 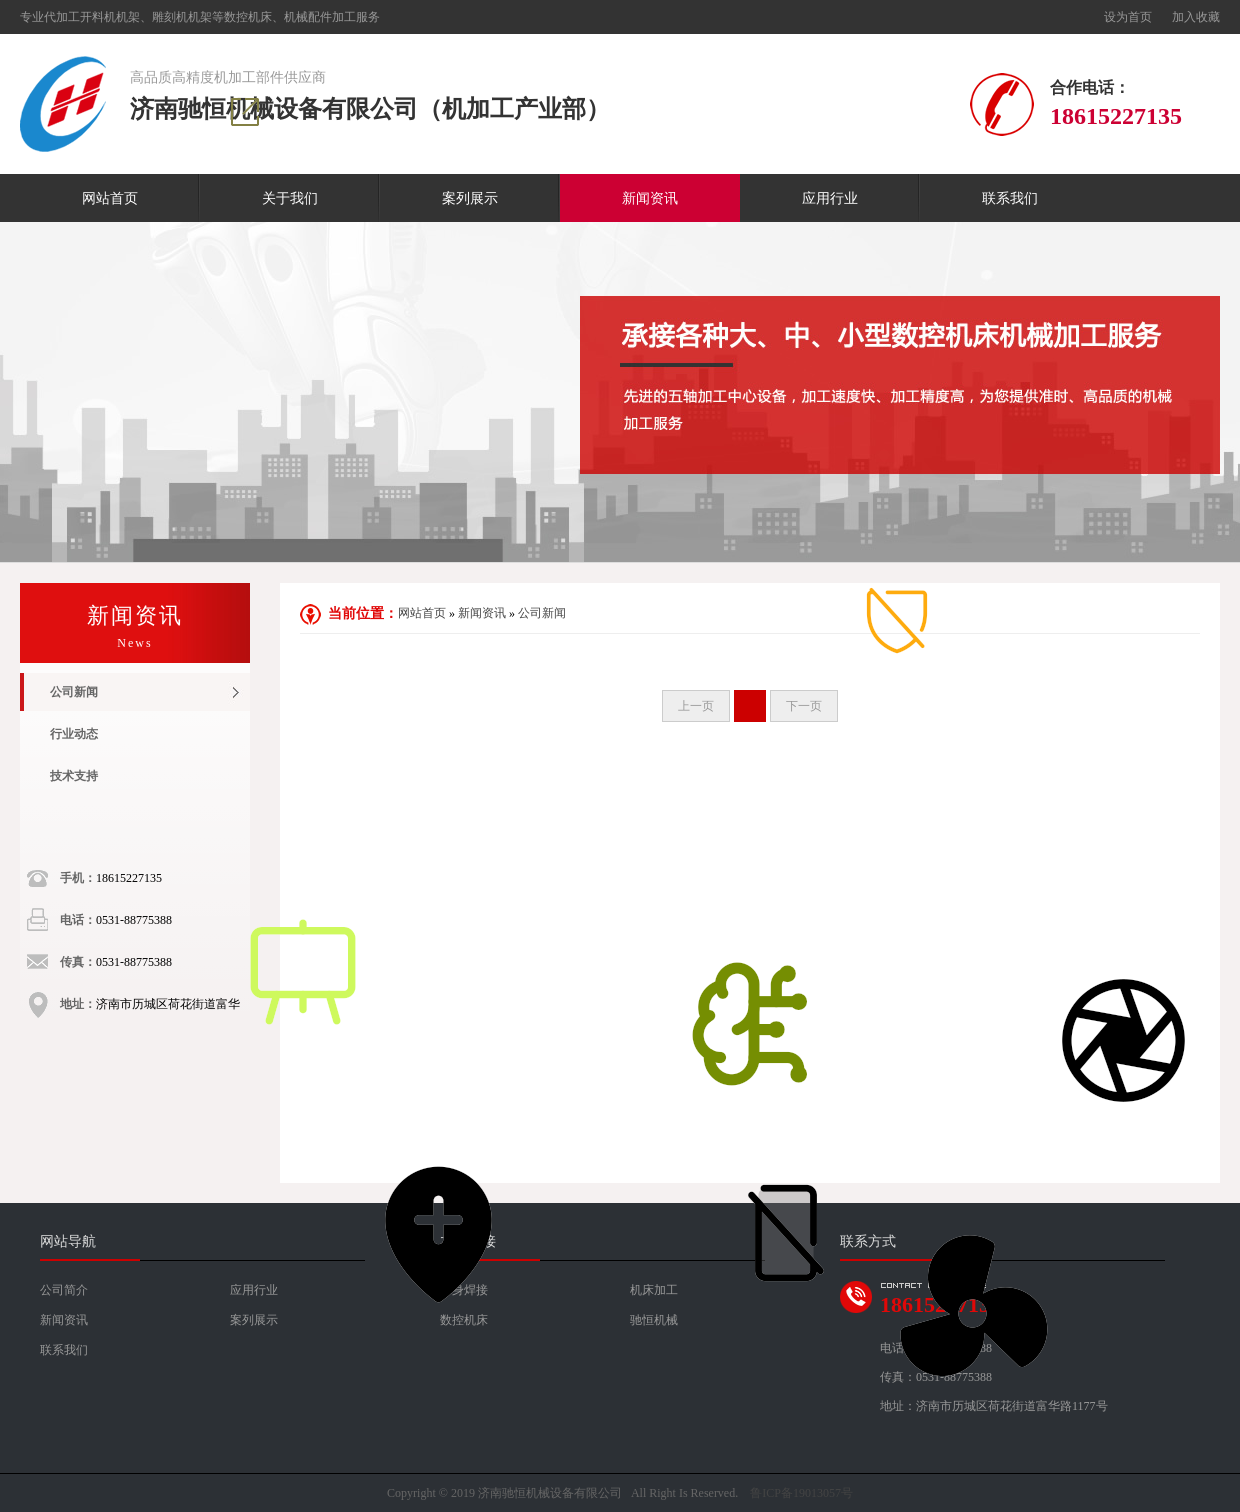 What do you see at coordinates (897, 618) in the screenshot?
I see `indicates disabled or inactive protection` at bounding box center [897, 618].